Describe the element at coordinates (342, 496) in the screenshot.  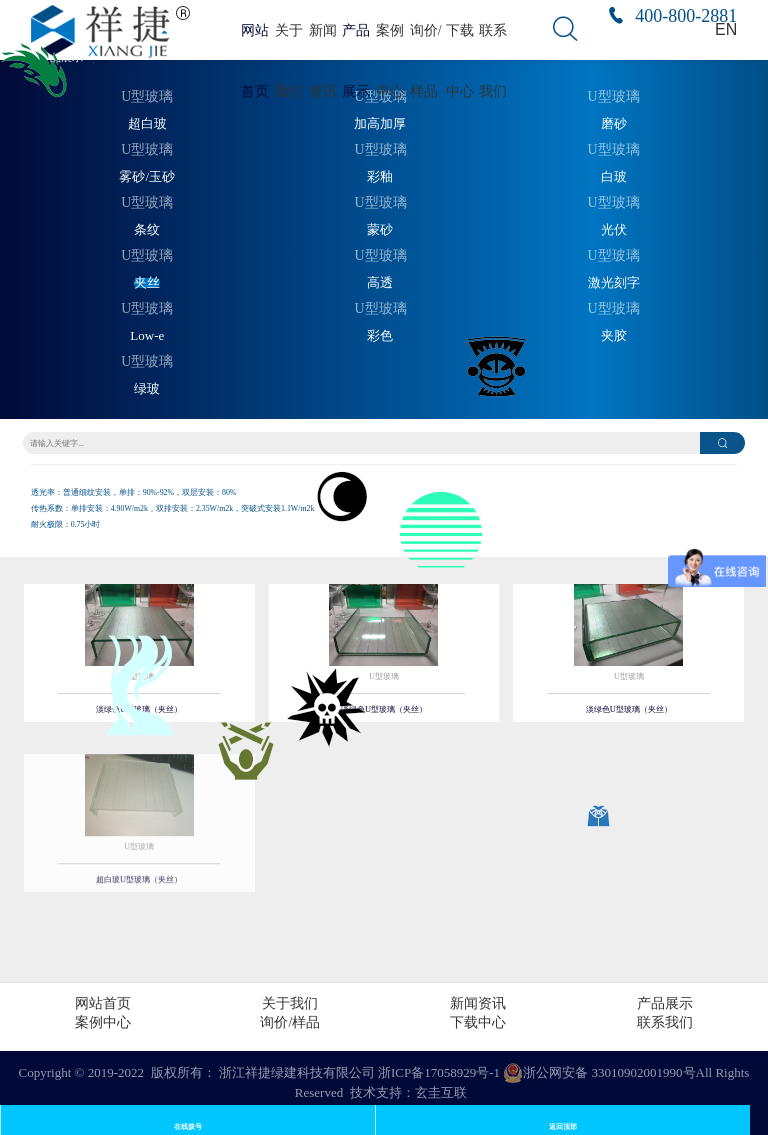
I see `toggle dark mode or night theme` at that location.